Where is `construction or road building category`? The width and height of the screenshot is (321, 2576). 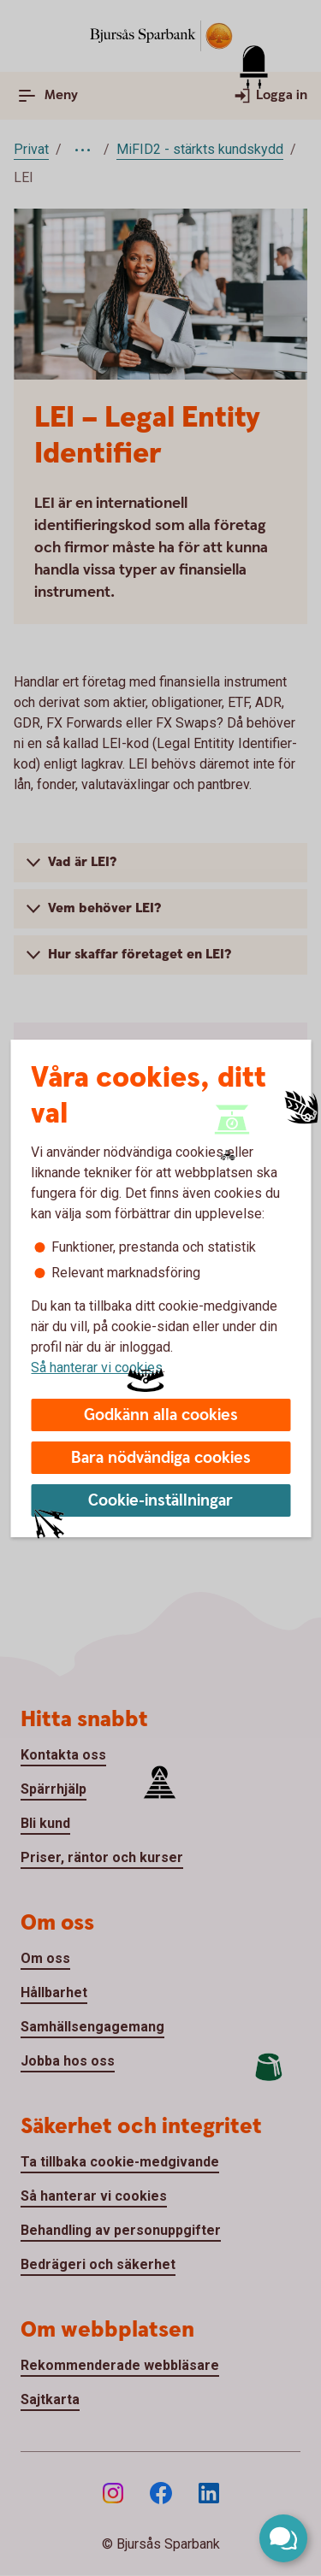
construction or road building category is located at coordinates (228, 1154).